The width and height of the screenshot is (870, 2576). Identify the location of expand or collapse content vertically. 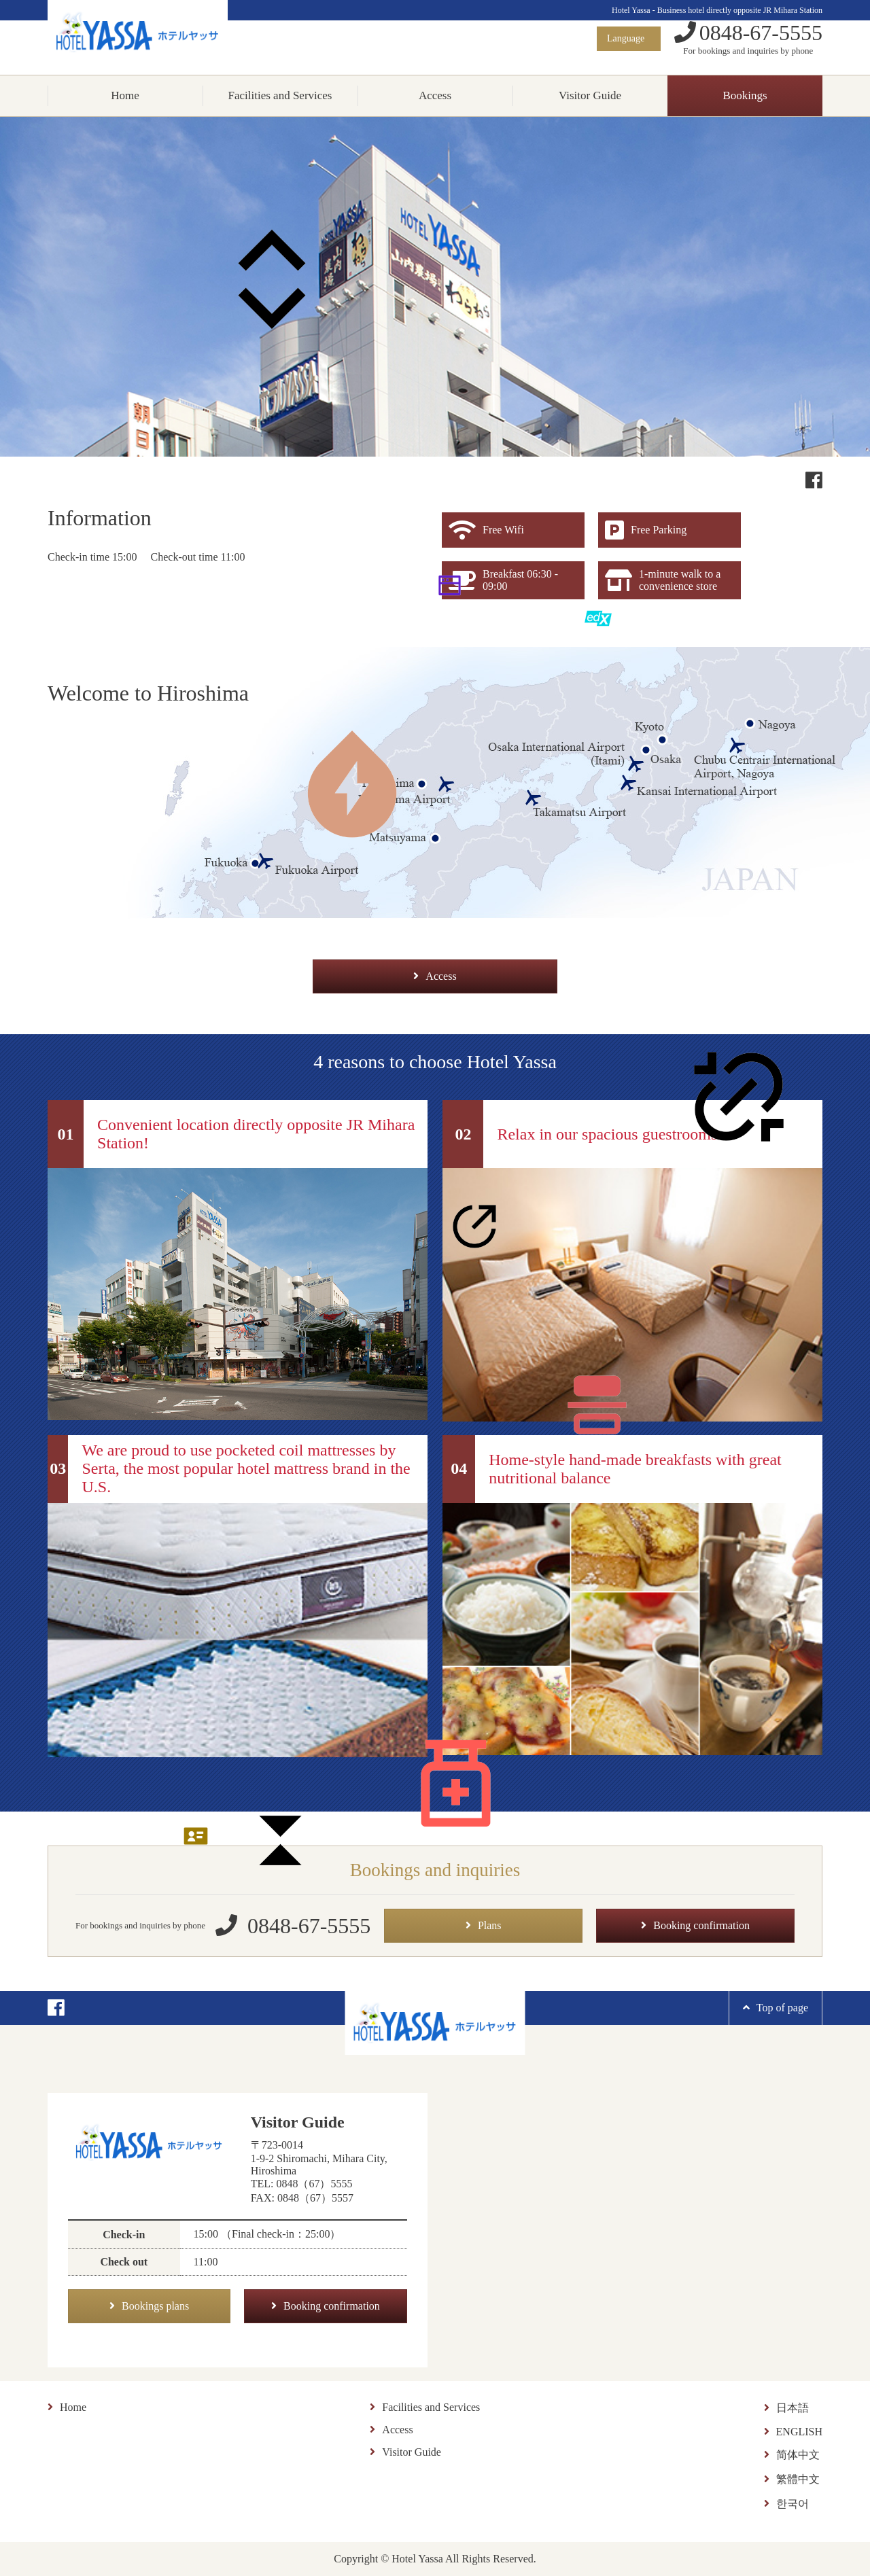
(272, 279).